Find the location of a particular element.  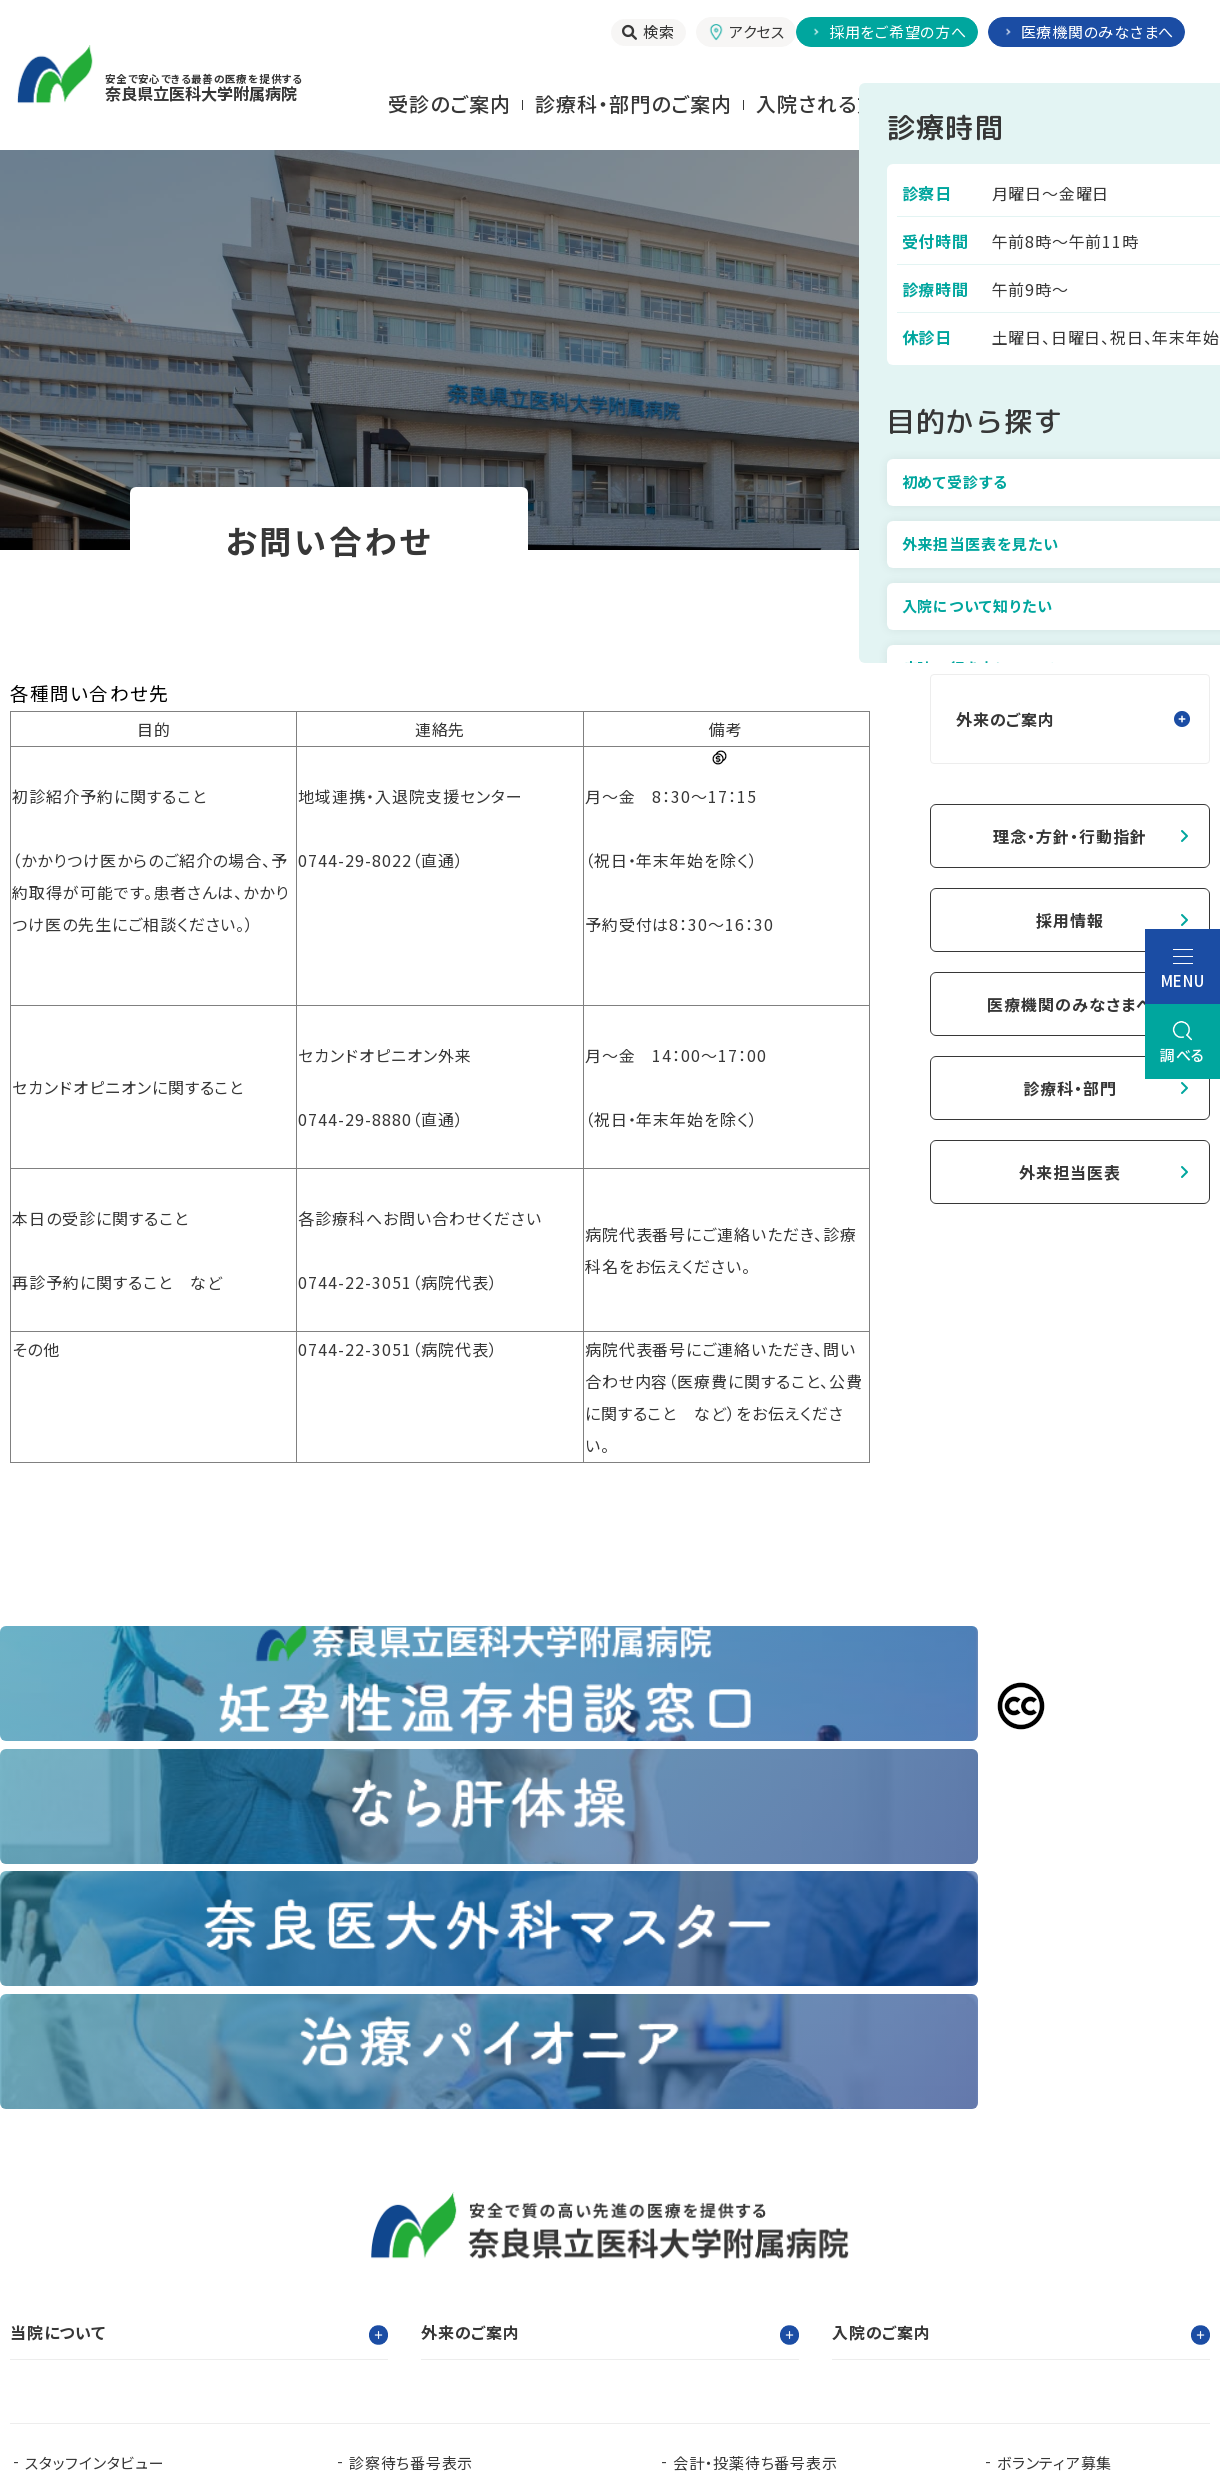

indicates content is licensed under creative commons is located at coordinates (1021, 1706).